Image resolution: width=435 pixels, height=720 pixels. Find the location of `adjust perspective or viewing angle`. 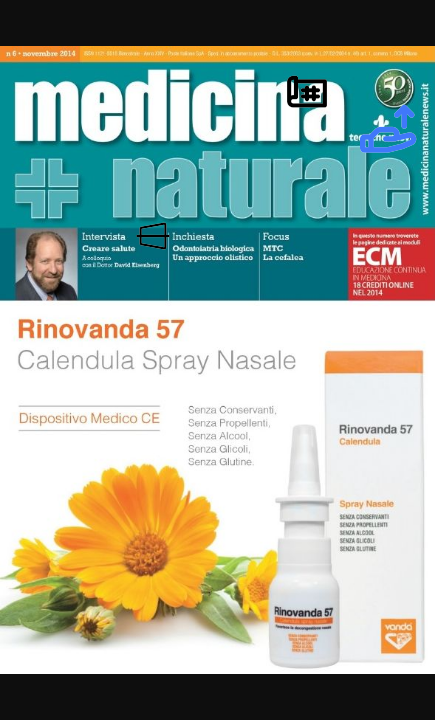

adjust perspective or viewing angle is located at coordinates (153, 236).